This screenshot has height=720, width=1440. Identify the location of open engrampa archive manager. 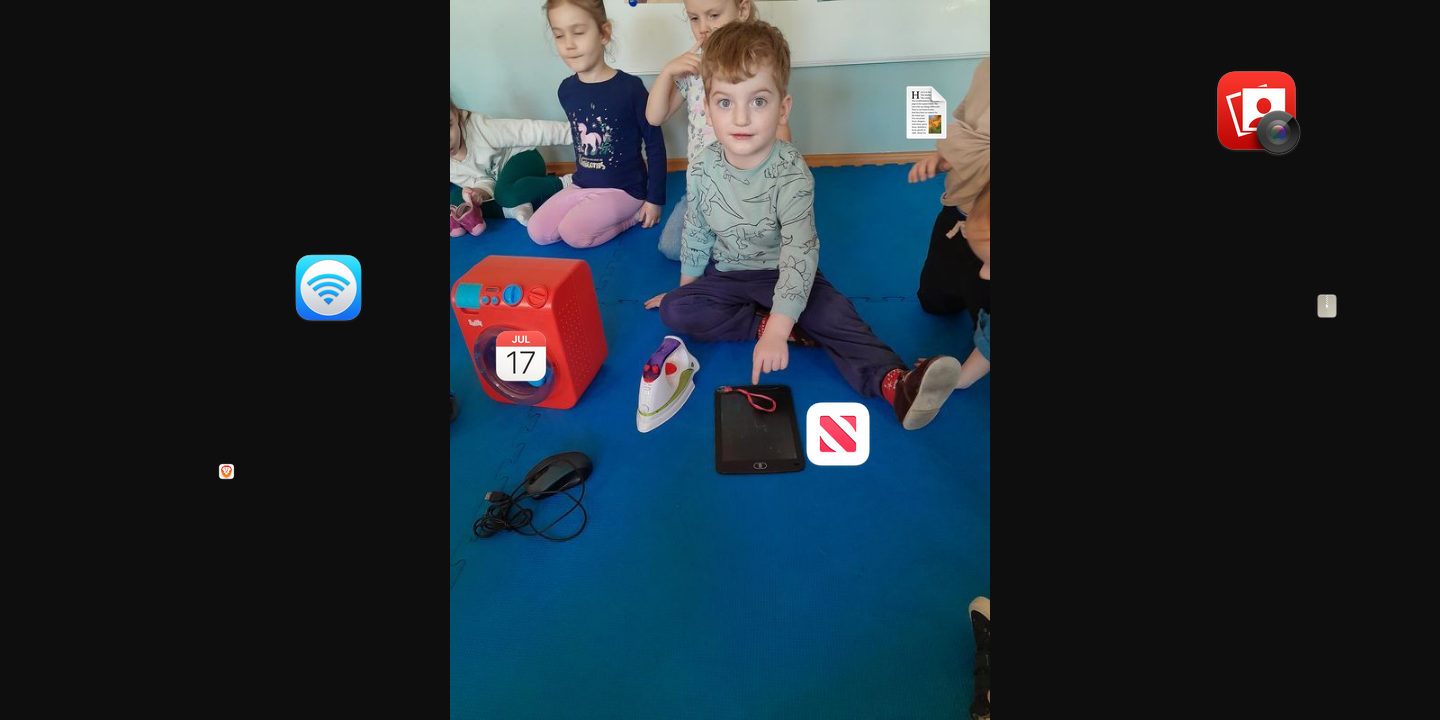
(1327, 306).